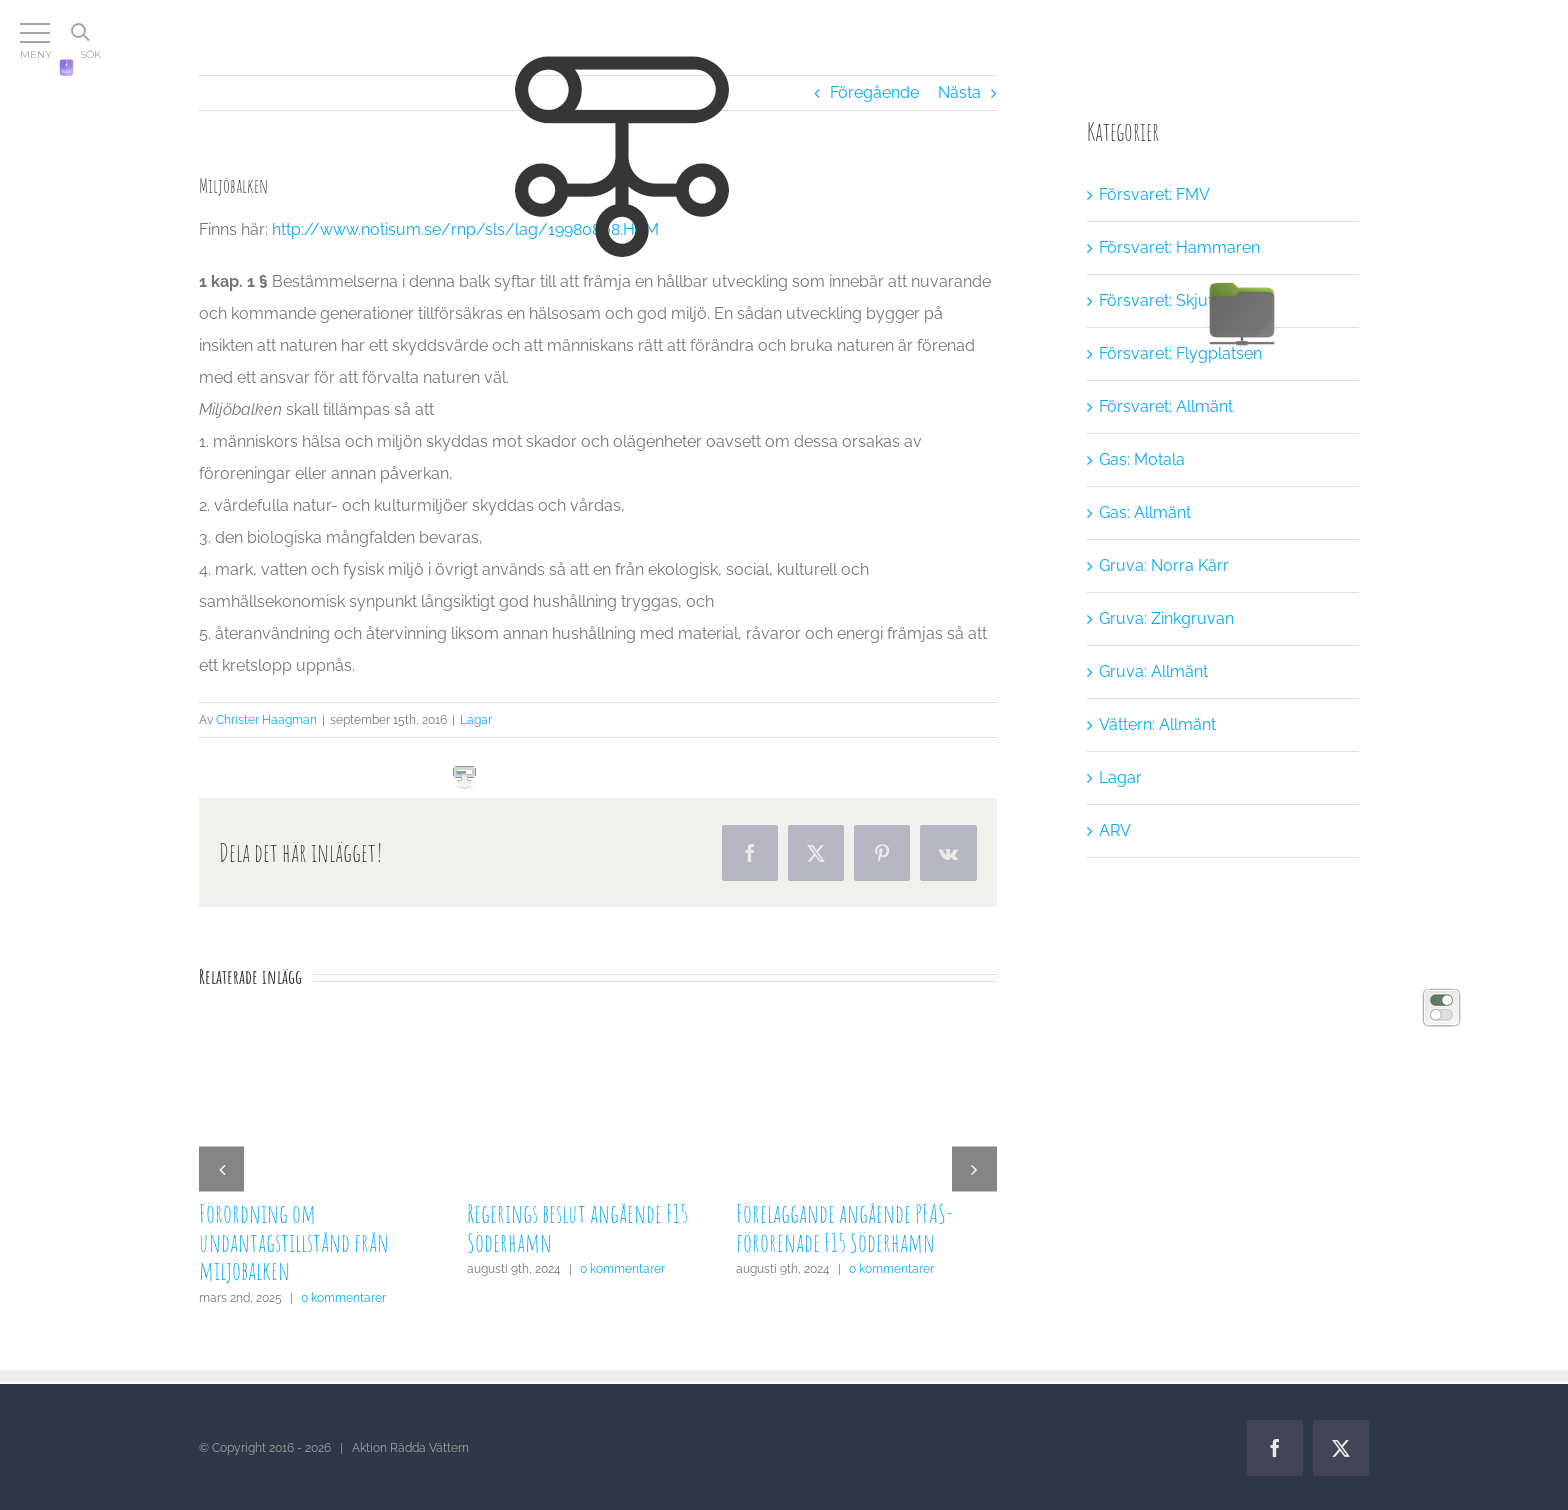  What do you see at coordinates (1242, 313) in the screenshot?
I see `access a remote or network folder` at bounding box center [1242, 313].